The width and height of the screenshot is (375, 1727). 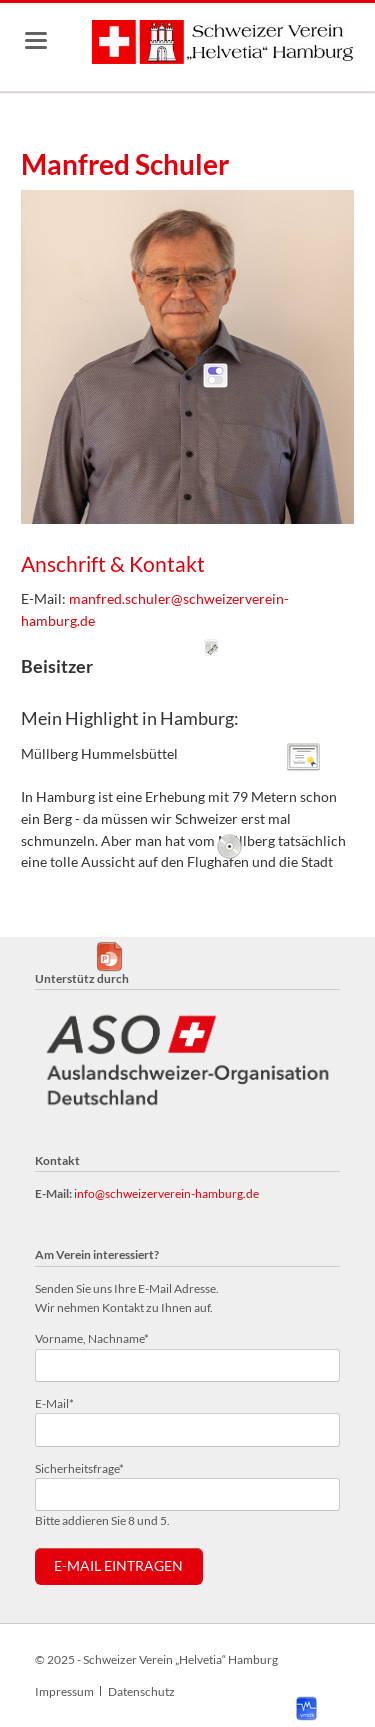 I want to click on open system settings or preferences, so click(x=215, y=375).